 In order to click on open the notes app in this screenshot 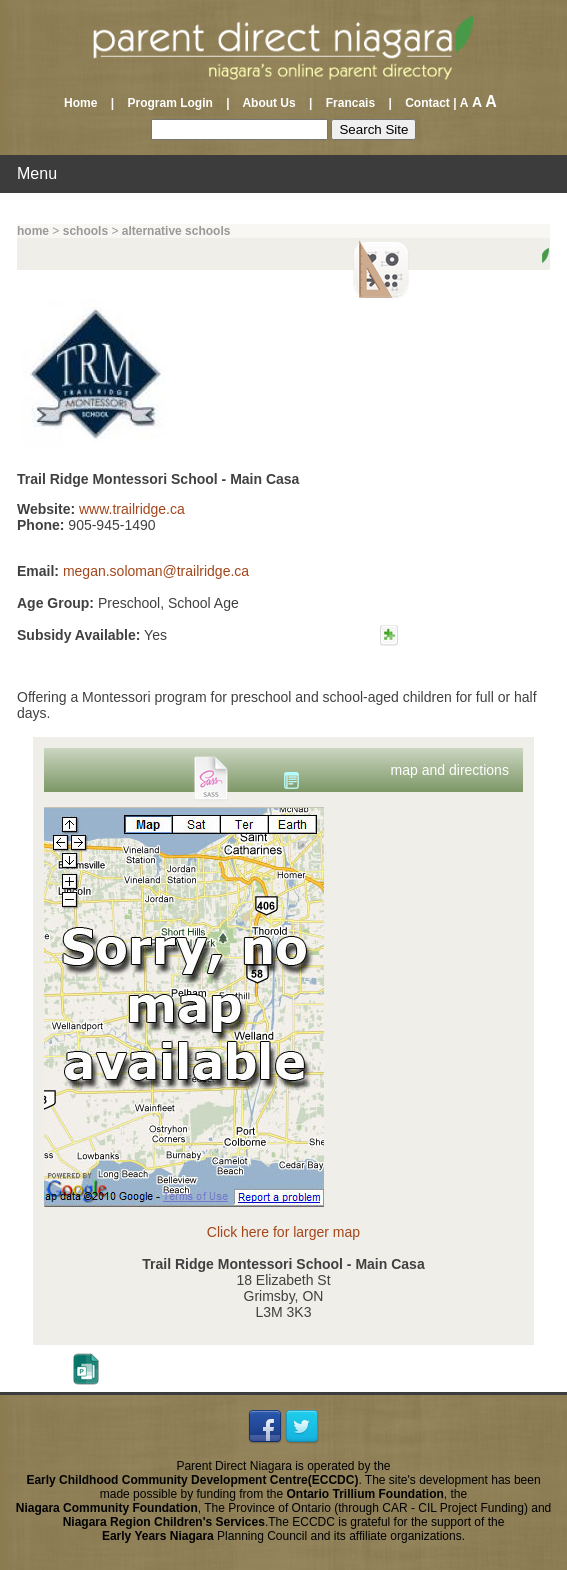, I will do `click(292, 781)`.